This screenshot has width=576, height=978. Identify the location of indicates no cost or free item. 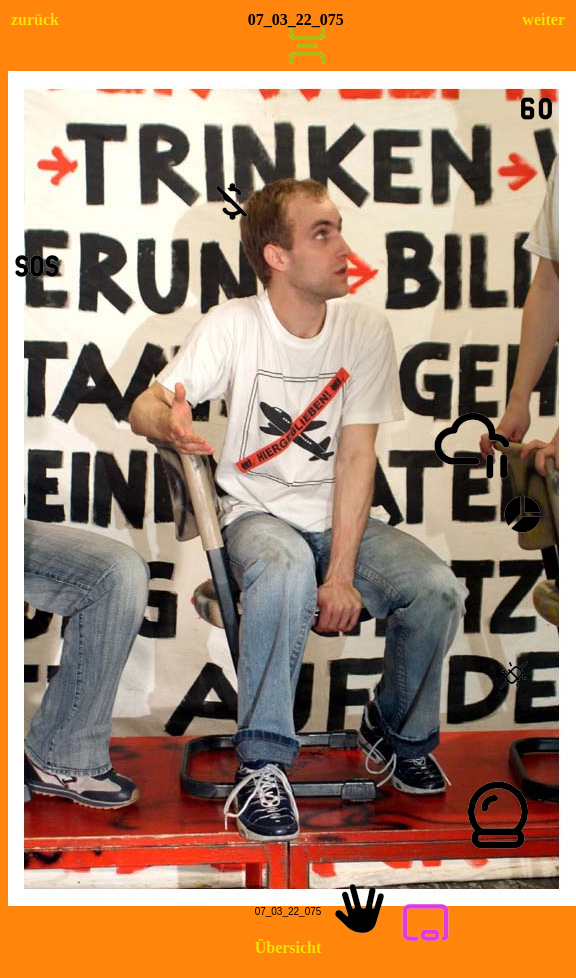
(231, 201).